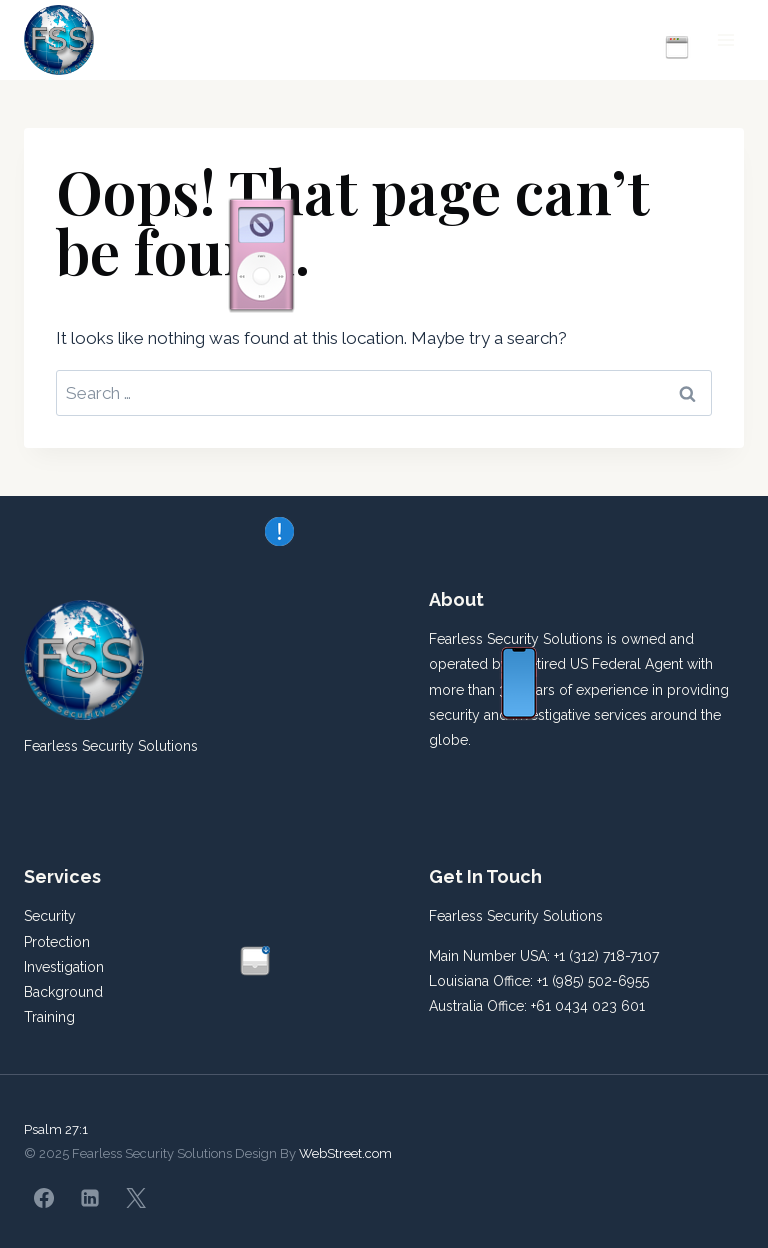 Image resolution: width=768 pixels, height=1248 pixels. I want to click on iPhone 14 device icon, so click(519, 684).